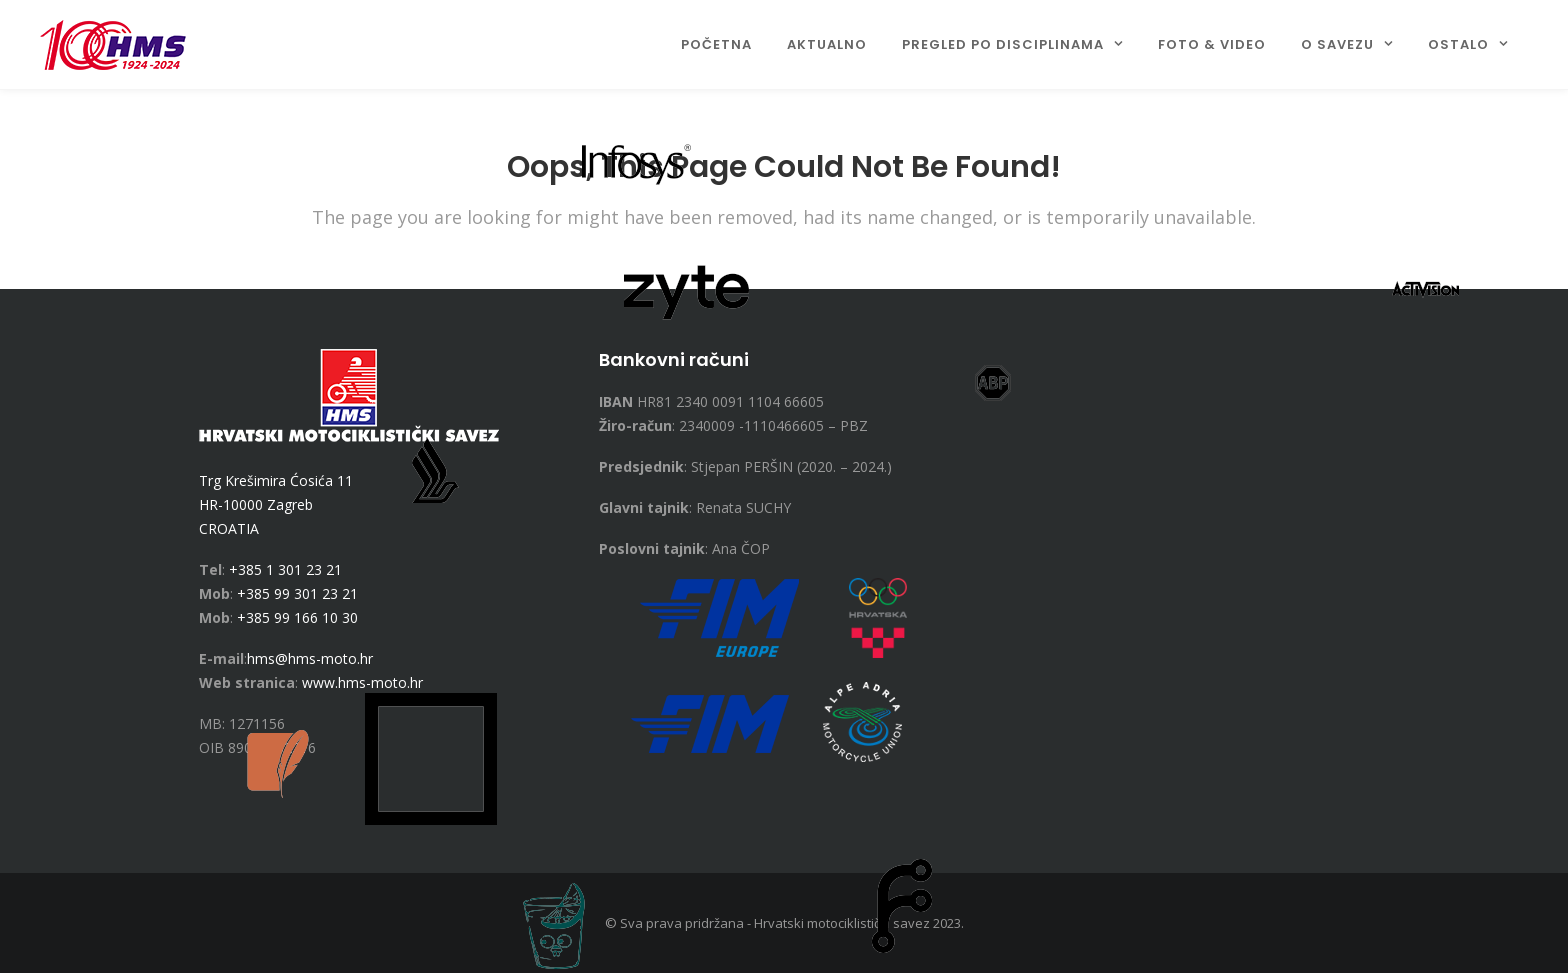 This screenshot has height=973, width=1568. Describe the element at coordinates (1425, 289) in the screenshot. I see `activision company logo` at that location.